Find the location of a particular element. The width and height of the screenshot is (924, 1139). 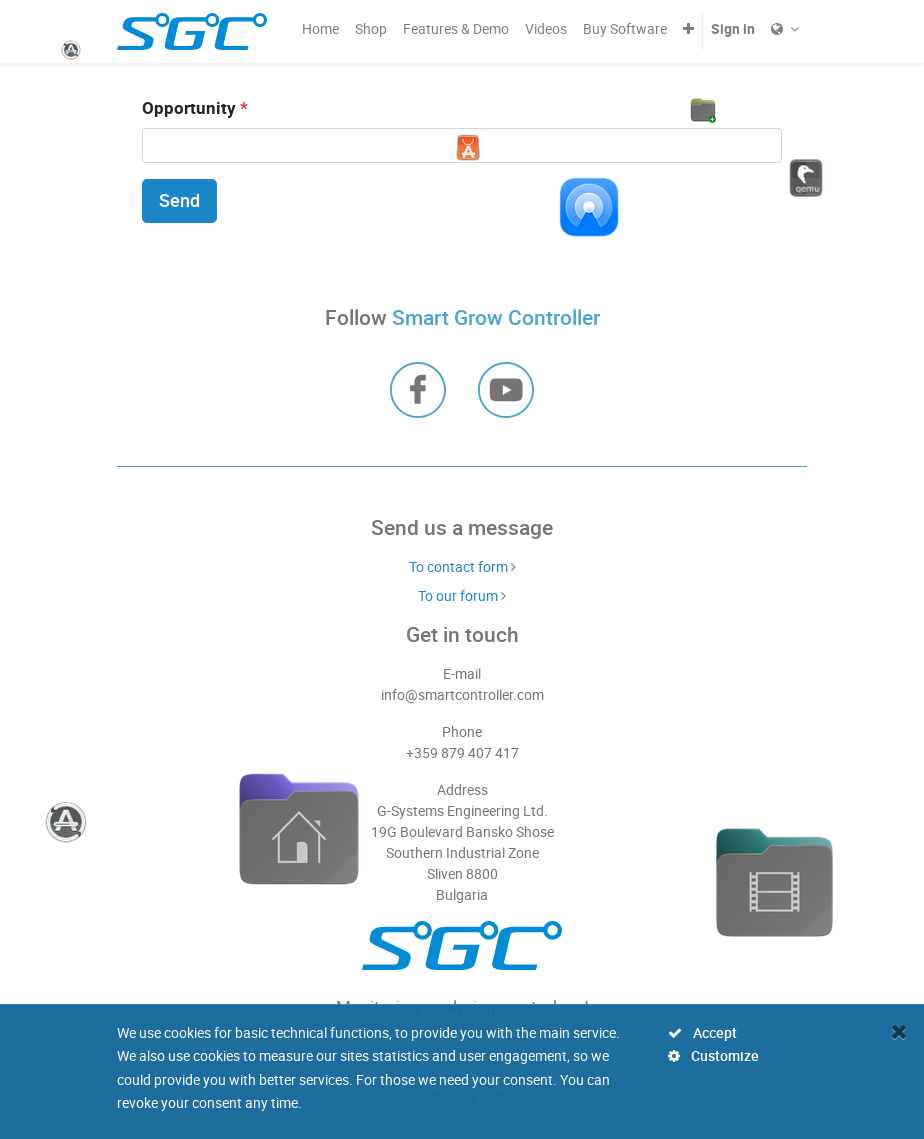

access your home folder is located at coordinates (299, 829).